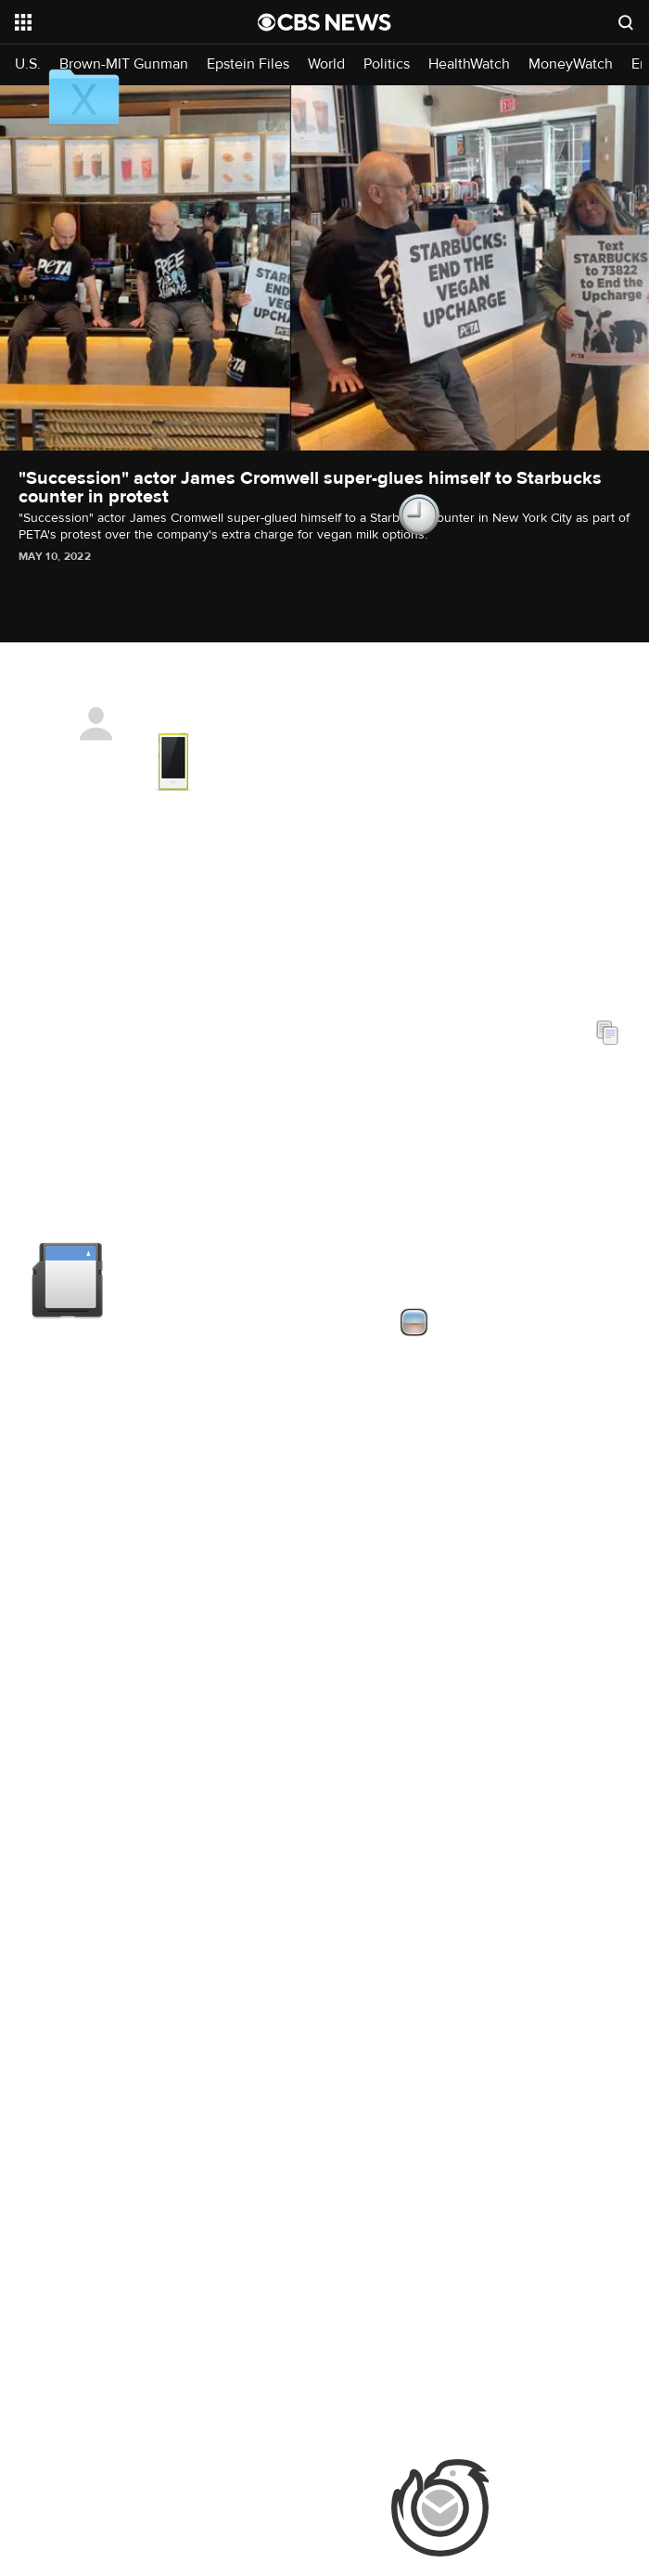 This screenshot has height=2576, width=649. What do you see at coordinates (68, 1279) in the screenshot?
I see `access miniSD card storage` at bounding box center [68, 1279].